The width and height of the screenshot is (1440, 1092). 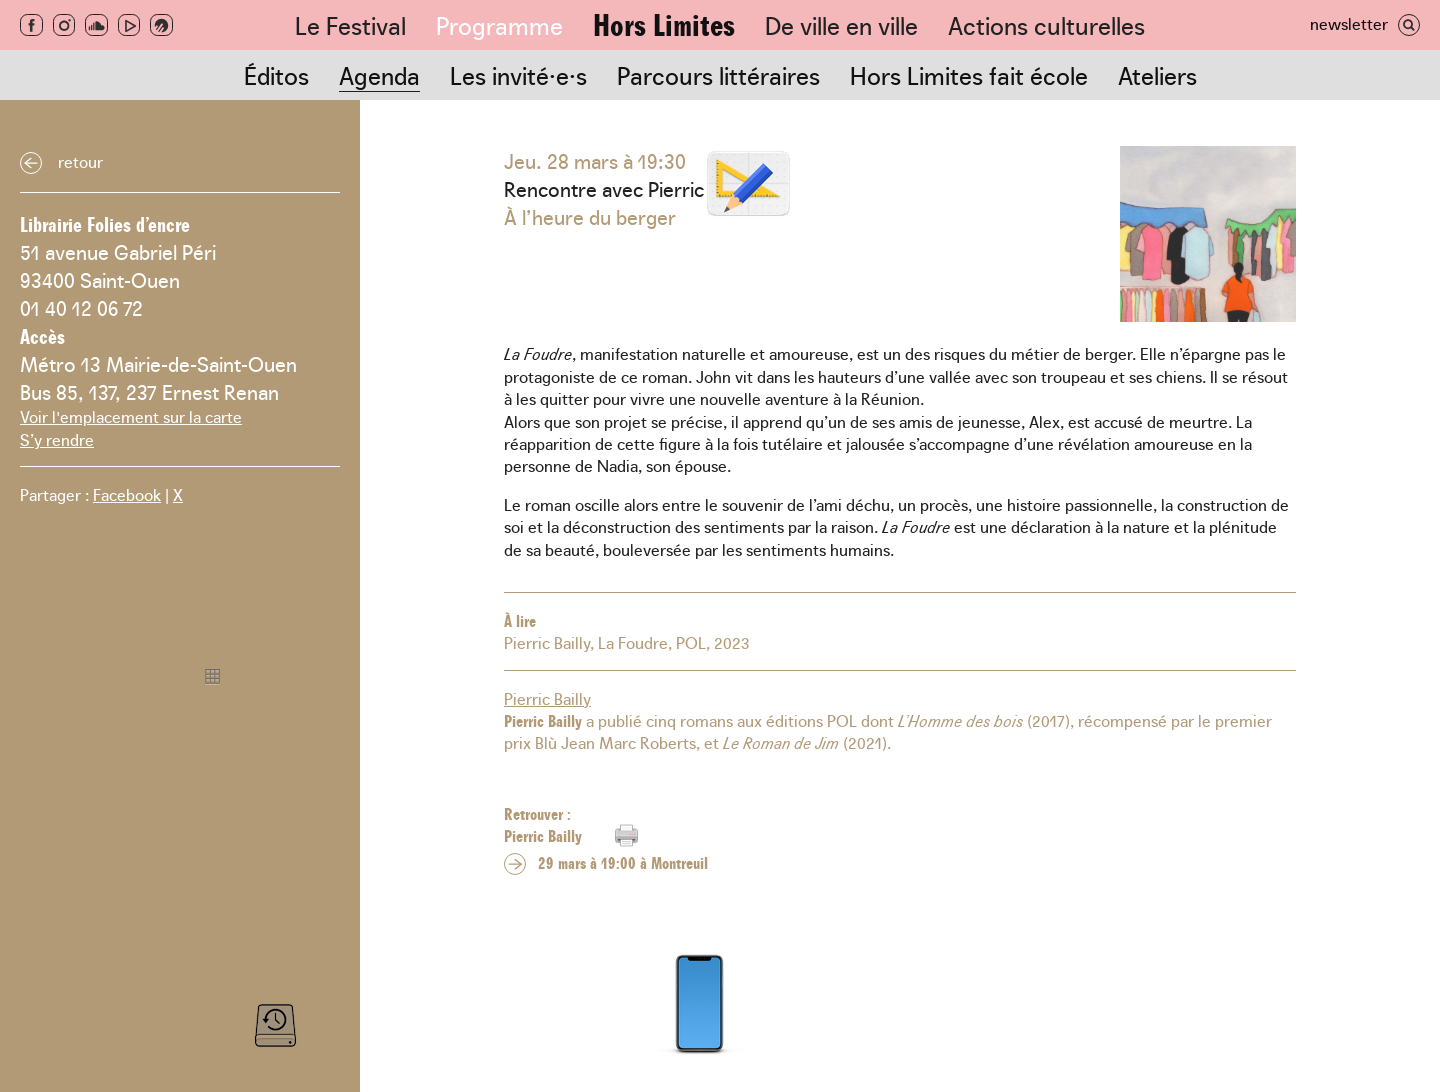 I want to click on switch to grid view layout, so click(x=212, y=677).